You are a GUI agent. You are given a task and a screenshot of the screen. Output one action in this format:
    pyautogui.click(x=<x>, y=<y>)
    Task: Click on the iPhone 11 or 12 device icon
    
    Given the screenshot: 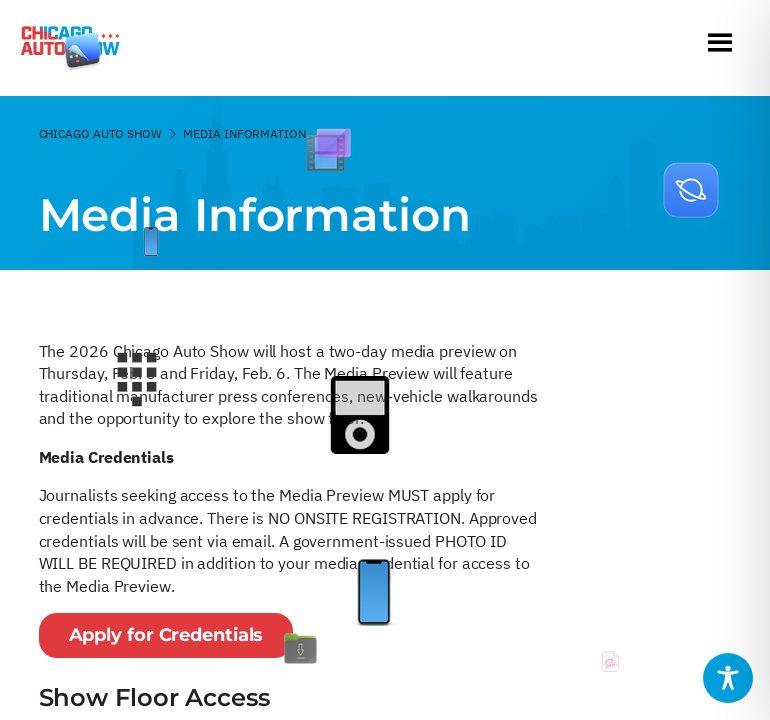 What is the action you would take?
    pyautogui.click(x=374, y=593)
    